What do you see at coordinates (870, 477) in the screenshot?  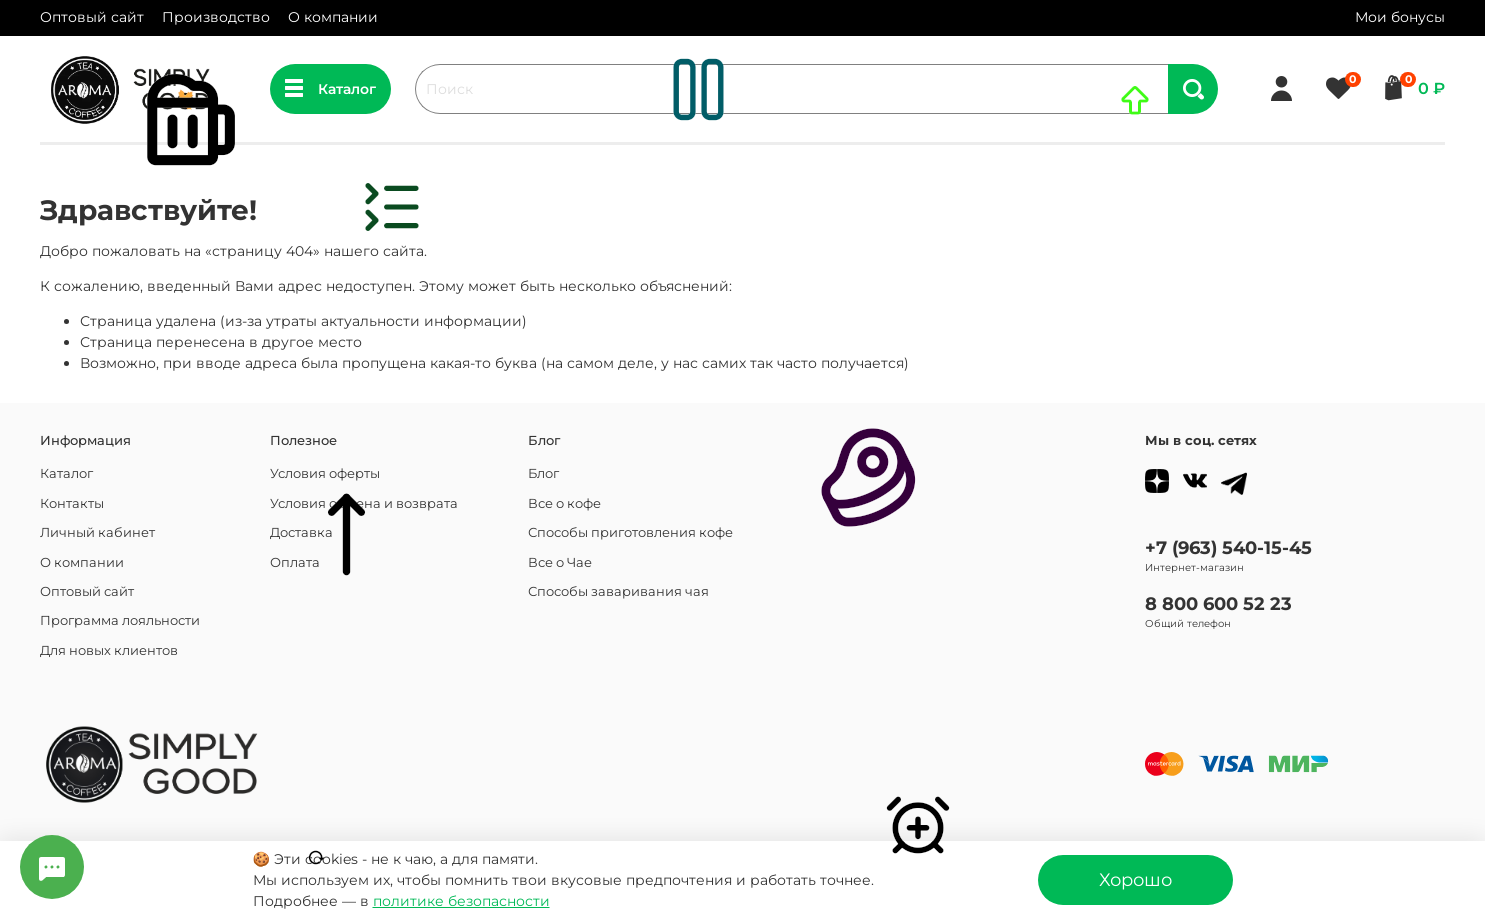 I see `filter recipes by beef or red meat` at bounding box center [870, 477].